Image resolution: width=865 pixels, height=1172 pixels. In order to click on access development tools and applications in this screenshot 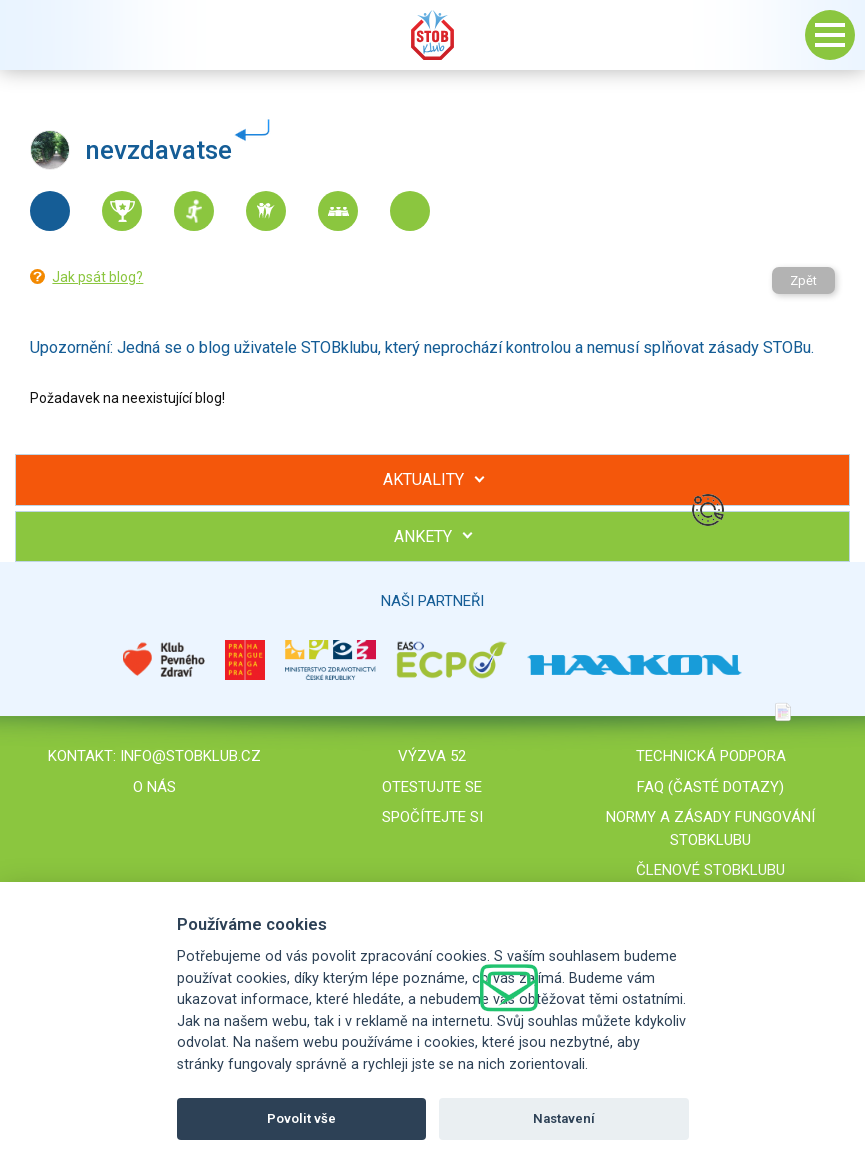, I will do `click(783, 712)`.